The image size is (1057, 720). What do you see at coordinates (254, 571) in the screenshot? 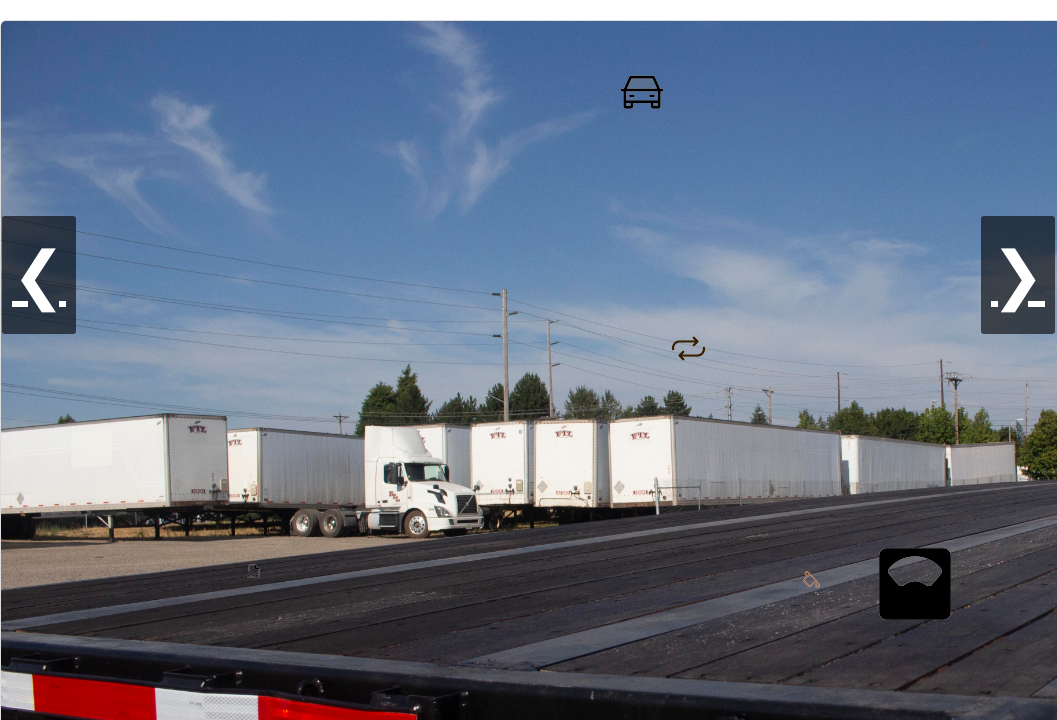
I see `view image file` at bounding box center [254, 571].